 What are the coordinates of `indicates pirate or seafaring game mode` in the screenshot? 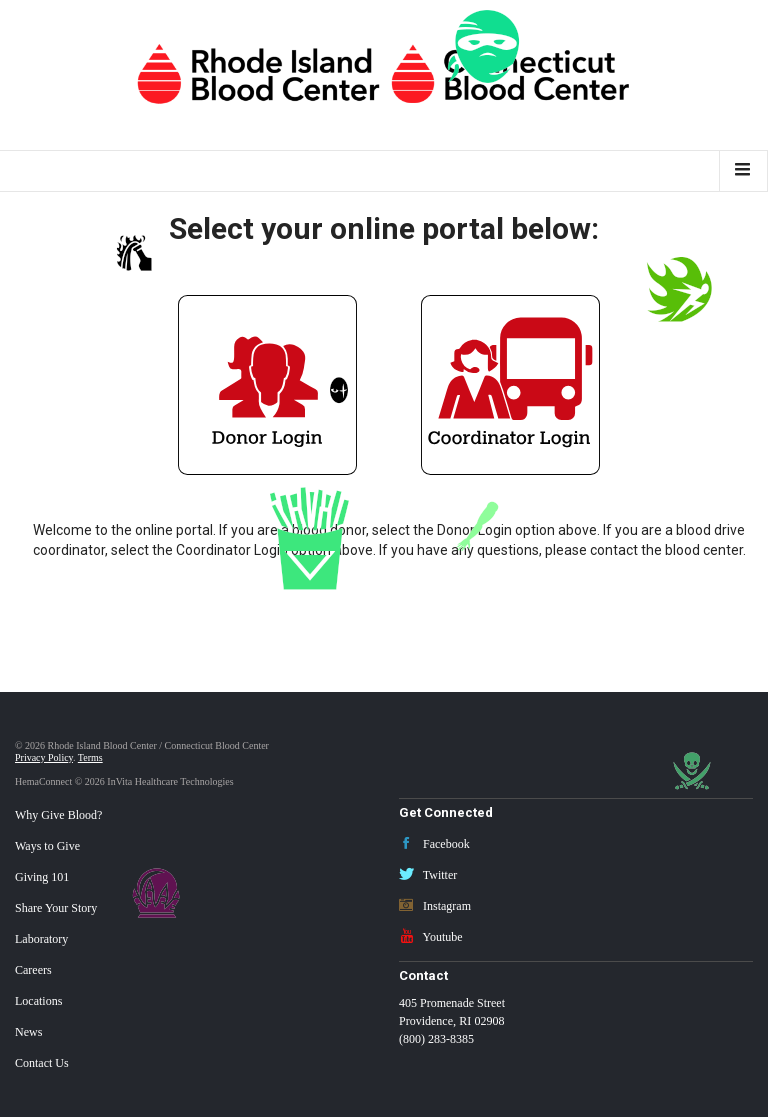 It's located at (692, 771).